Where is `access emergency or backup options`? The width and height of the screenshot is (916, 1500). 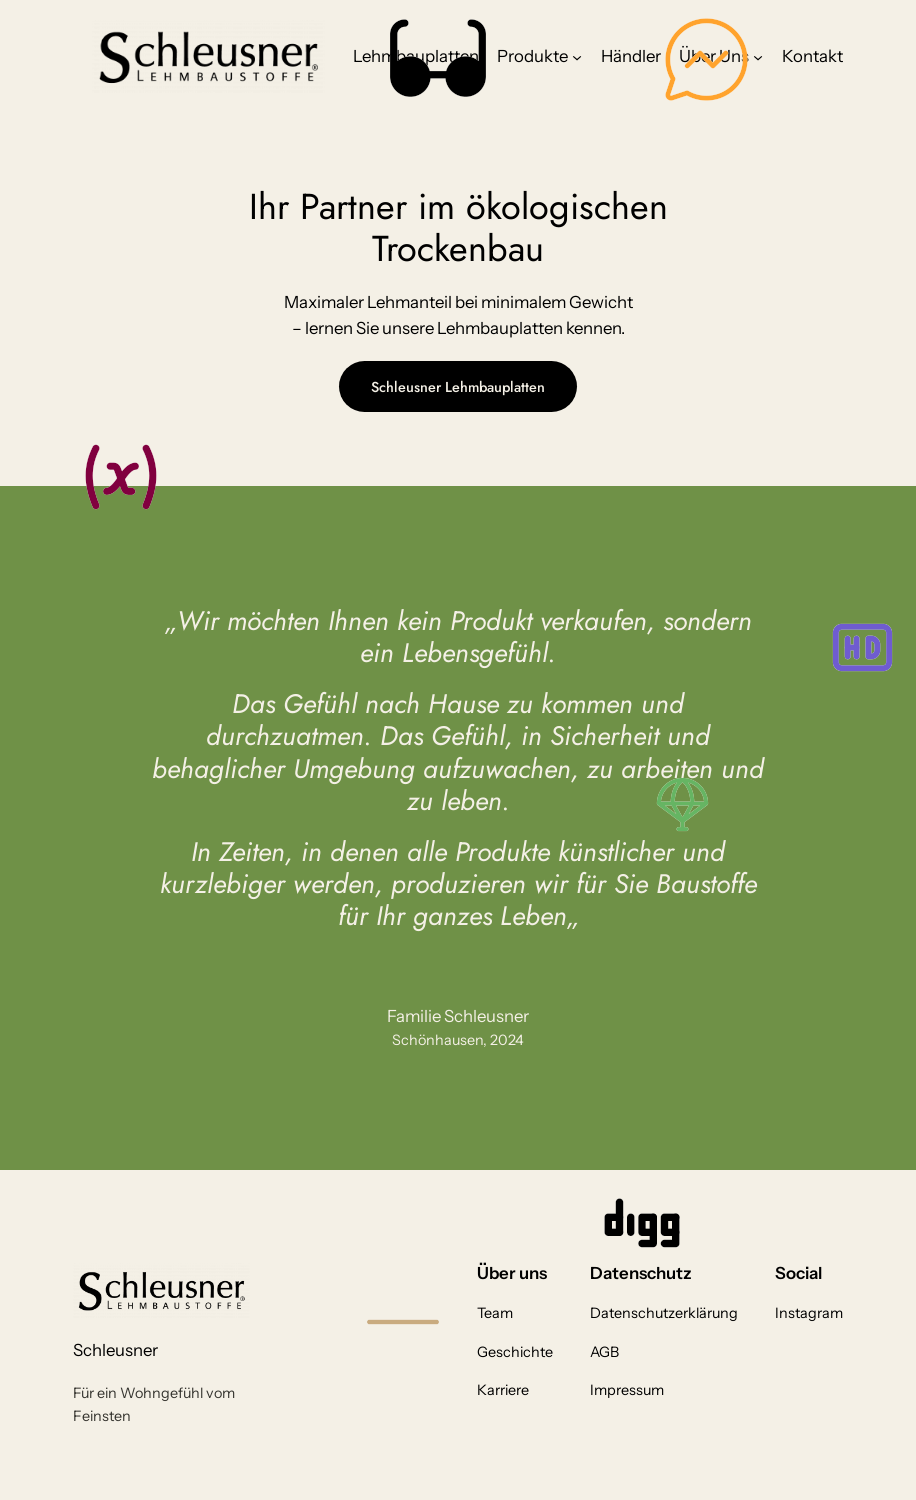
access emergency or backup options is located at coordinates (682, 805).